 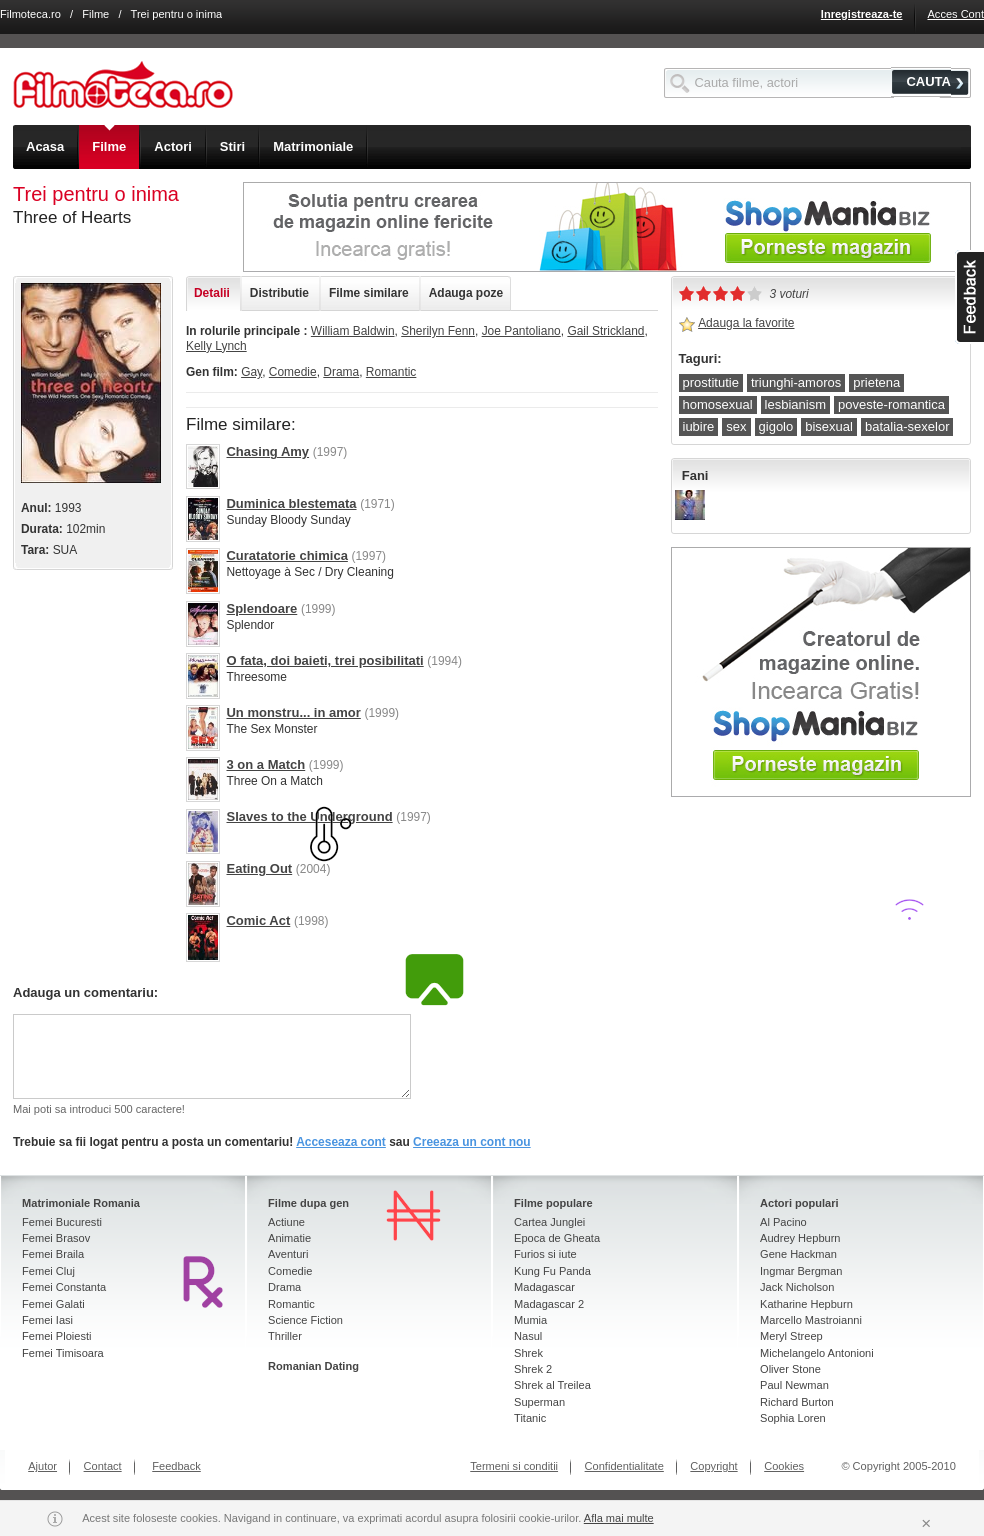 I want to click on indicates Nigerian naira currency, so click(x=413, y=1215).